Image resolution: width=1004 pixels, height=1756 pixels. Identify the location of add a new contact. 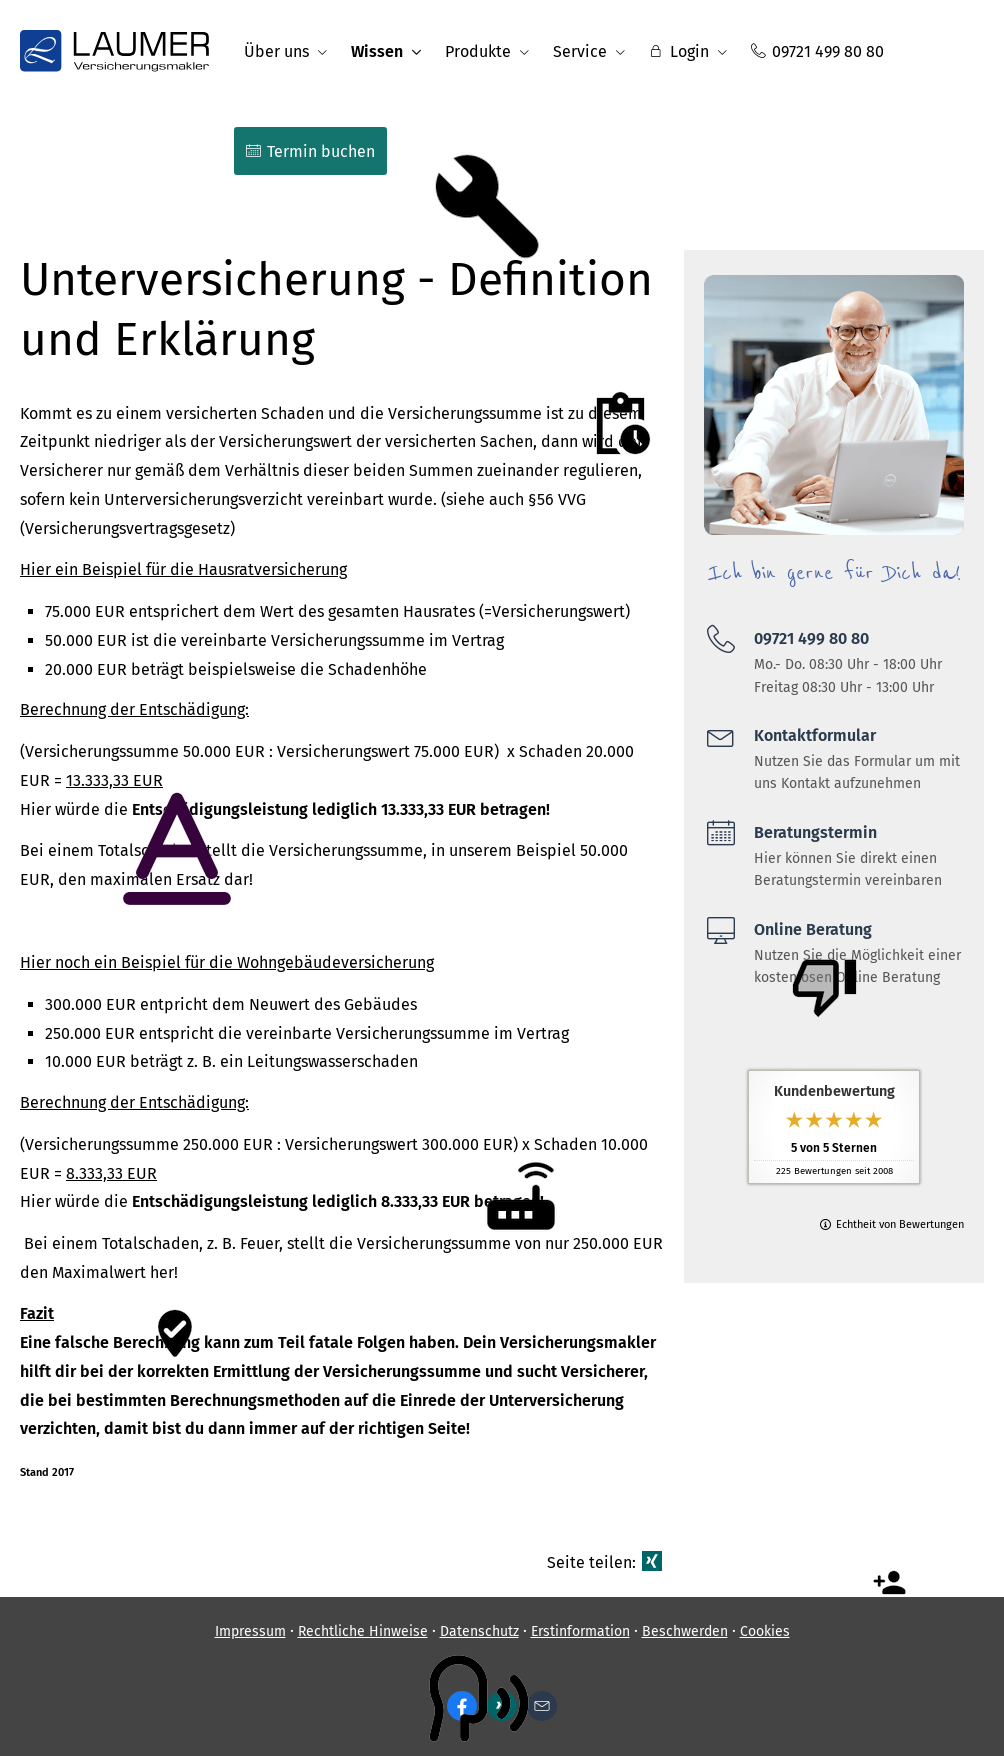
(889, 1582).